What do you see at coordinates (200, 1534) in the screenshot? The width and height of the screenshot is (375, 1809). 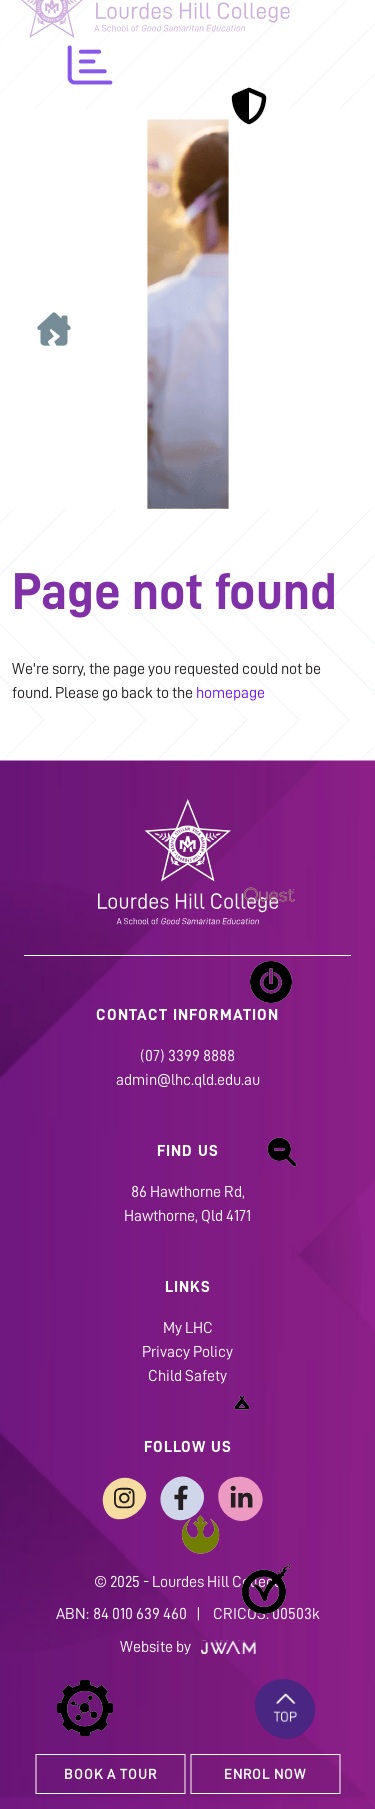 I see `Star Wars Rebel Alliance logo` at bounding box center [200, 1534].